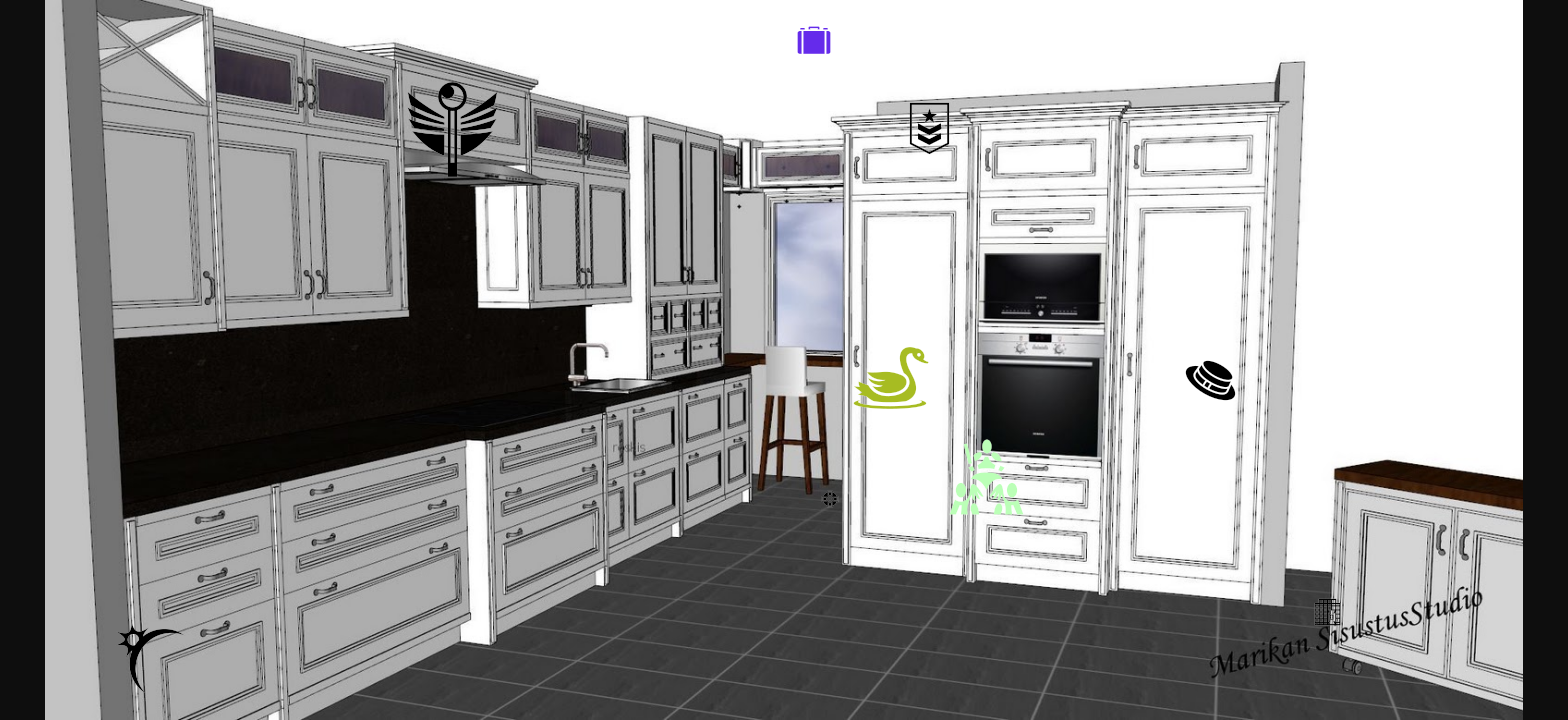 The width and height of the screenshot is (1568, 720). Describe the element at coordinates (1327, 610) in the screenshot. I see `indicates a trapped or captured state` at that location.